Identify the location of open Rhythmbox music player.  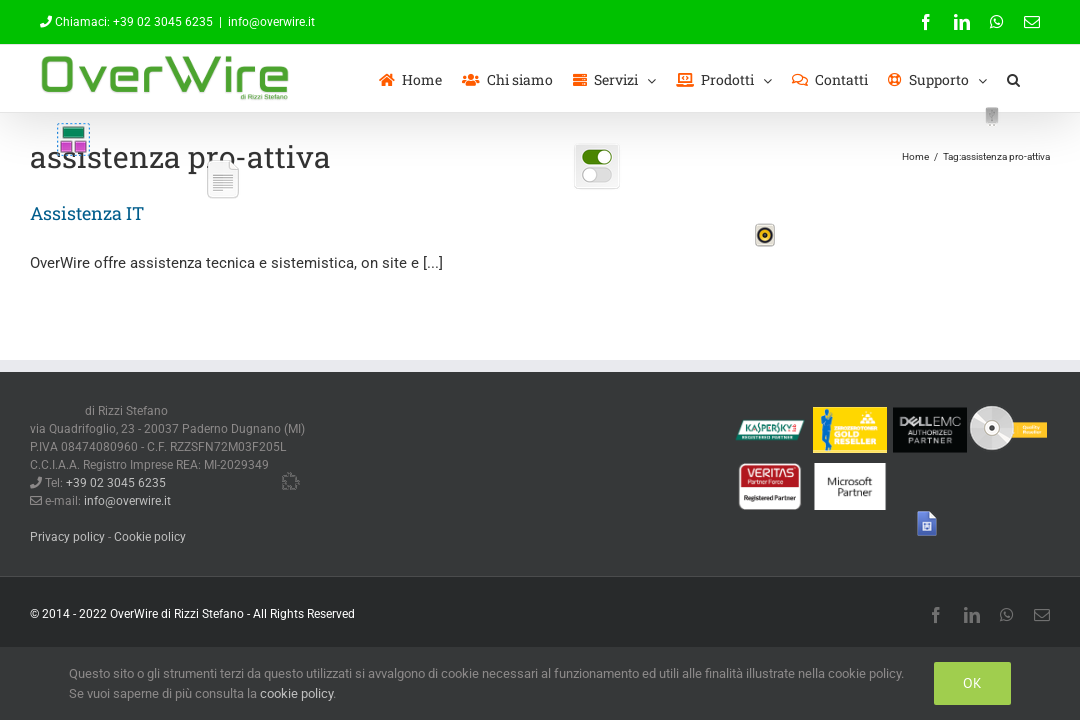
(765, 235).